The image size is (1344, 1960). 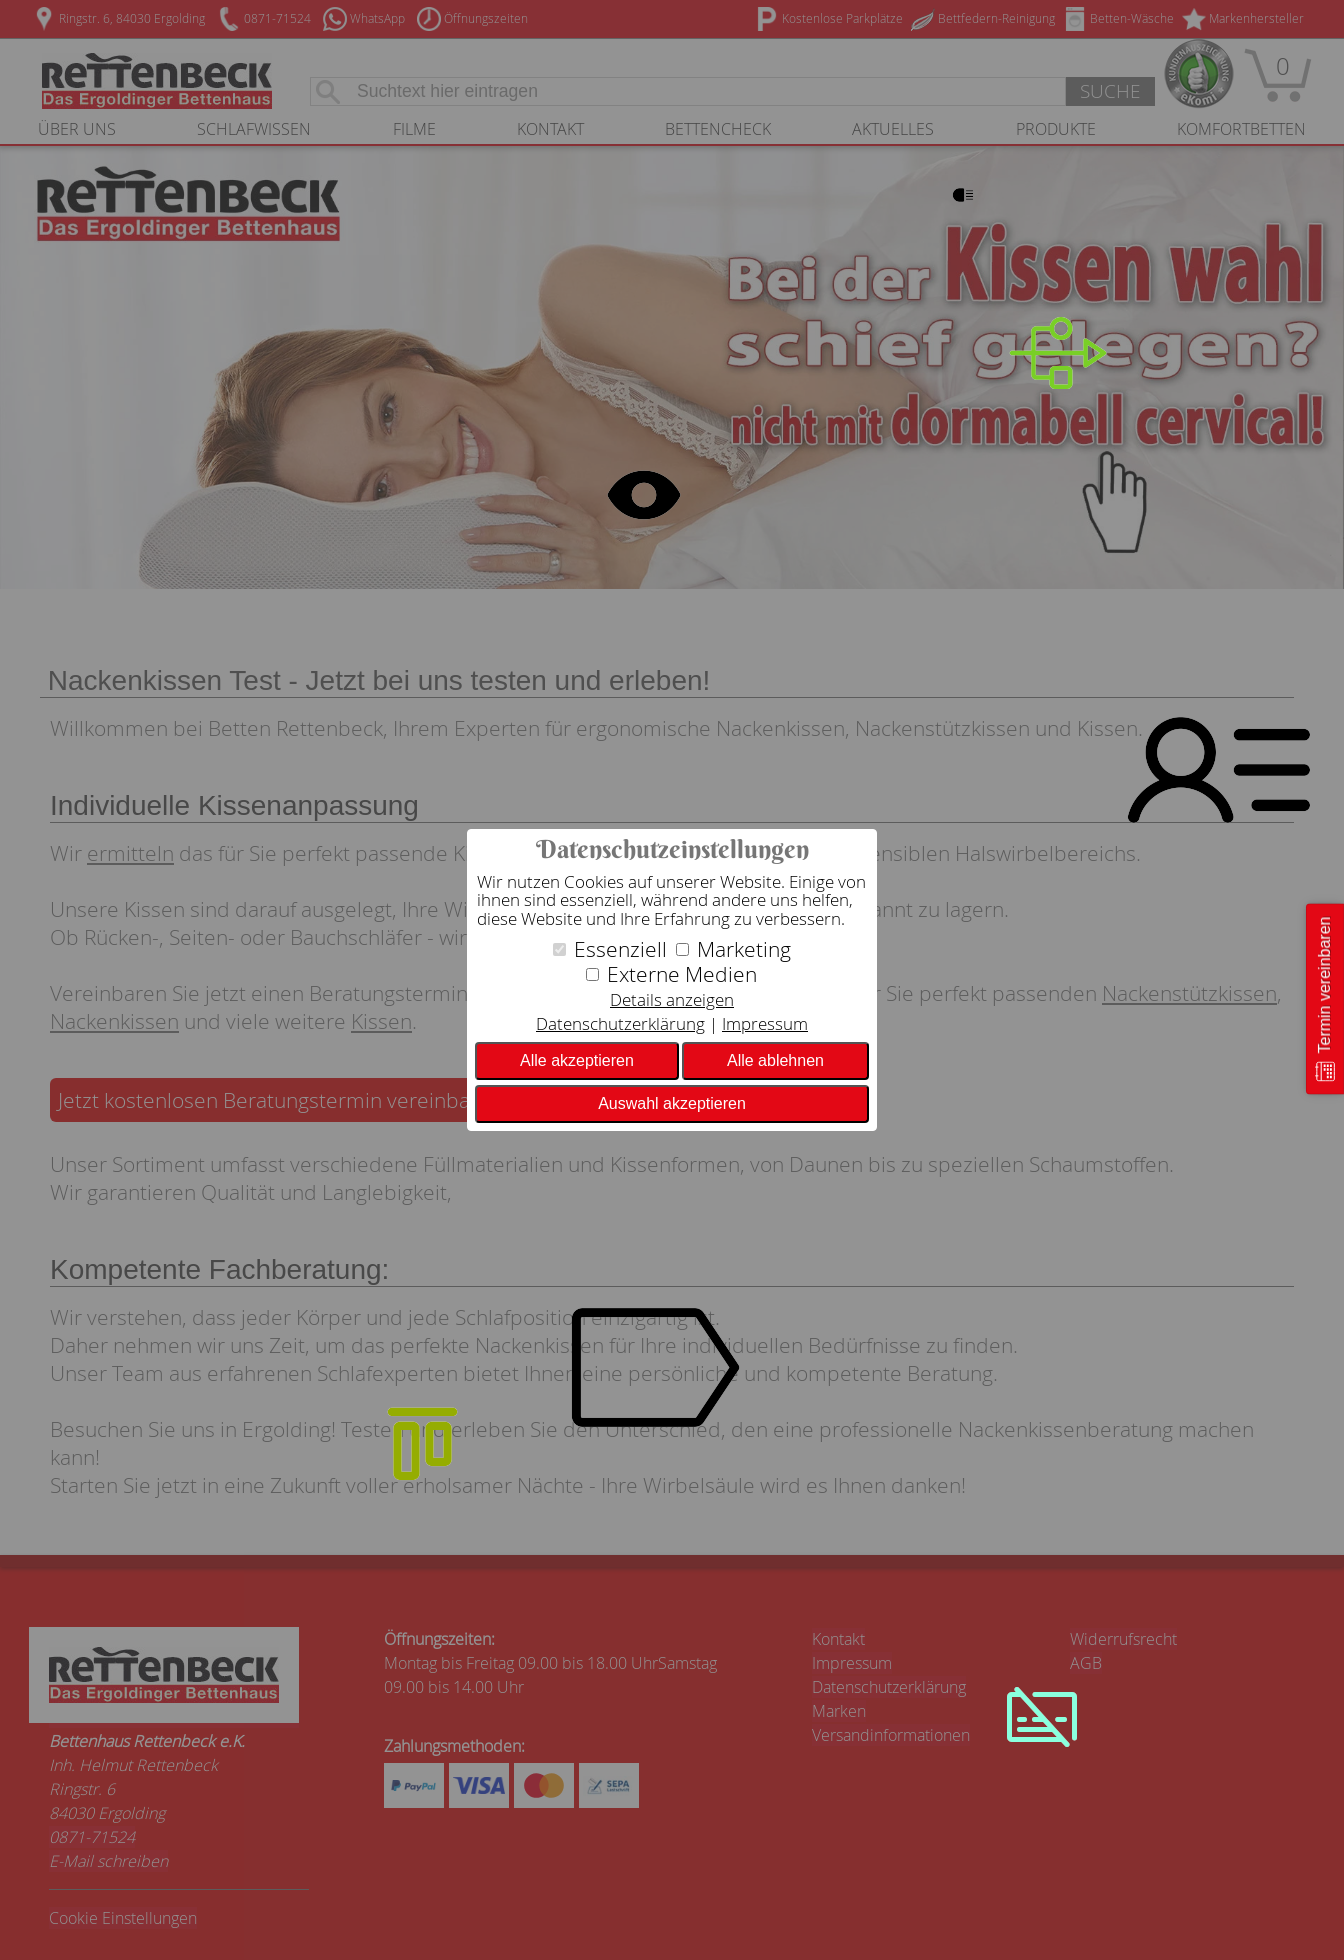 What do you see at coordinates (422, 1442) in the screenshot?
I see `align selected elements to the top` at bounding box center [422, 1442].